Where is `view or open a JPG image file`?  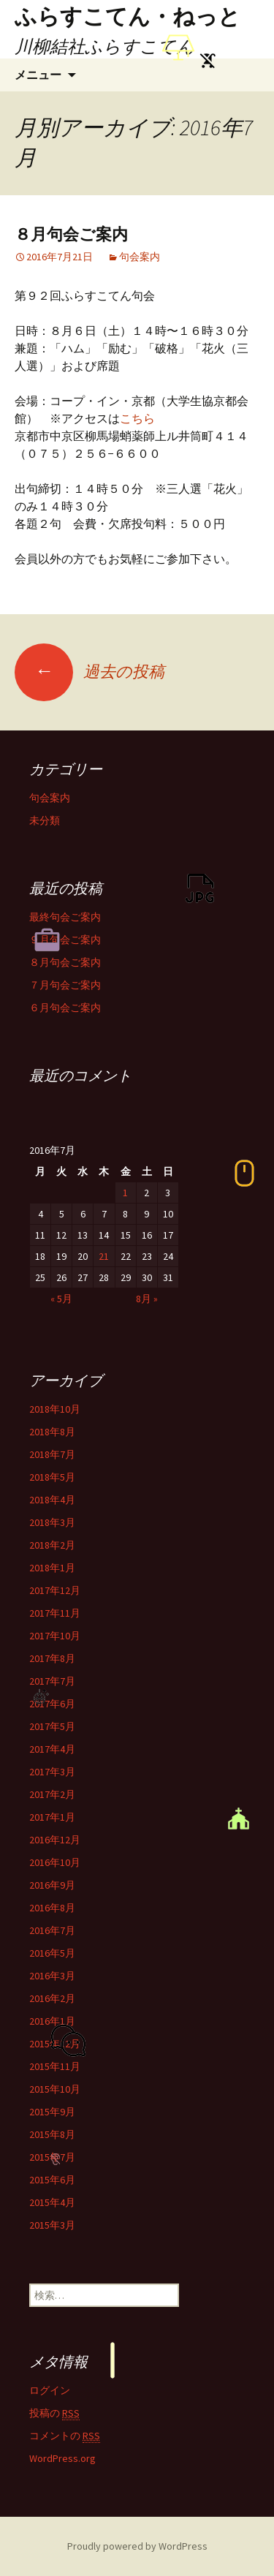 view or open a JPG image file is located at coordinates (200, 889).